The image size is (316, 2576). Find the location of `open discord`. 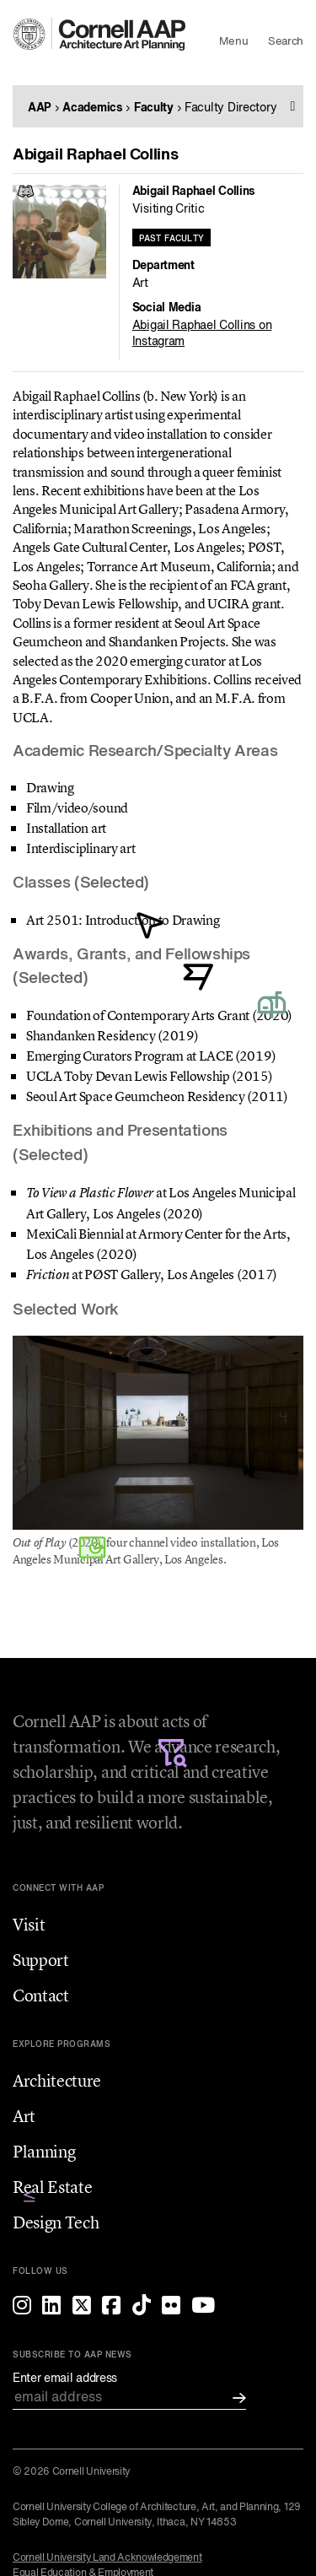

open discord is located at coordinates (25, 191).